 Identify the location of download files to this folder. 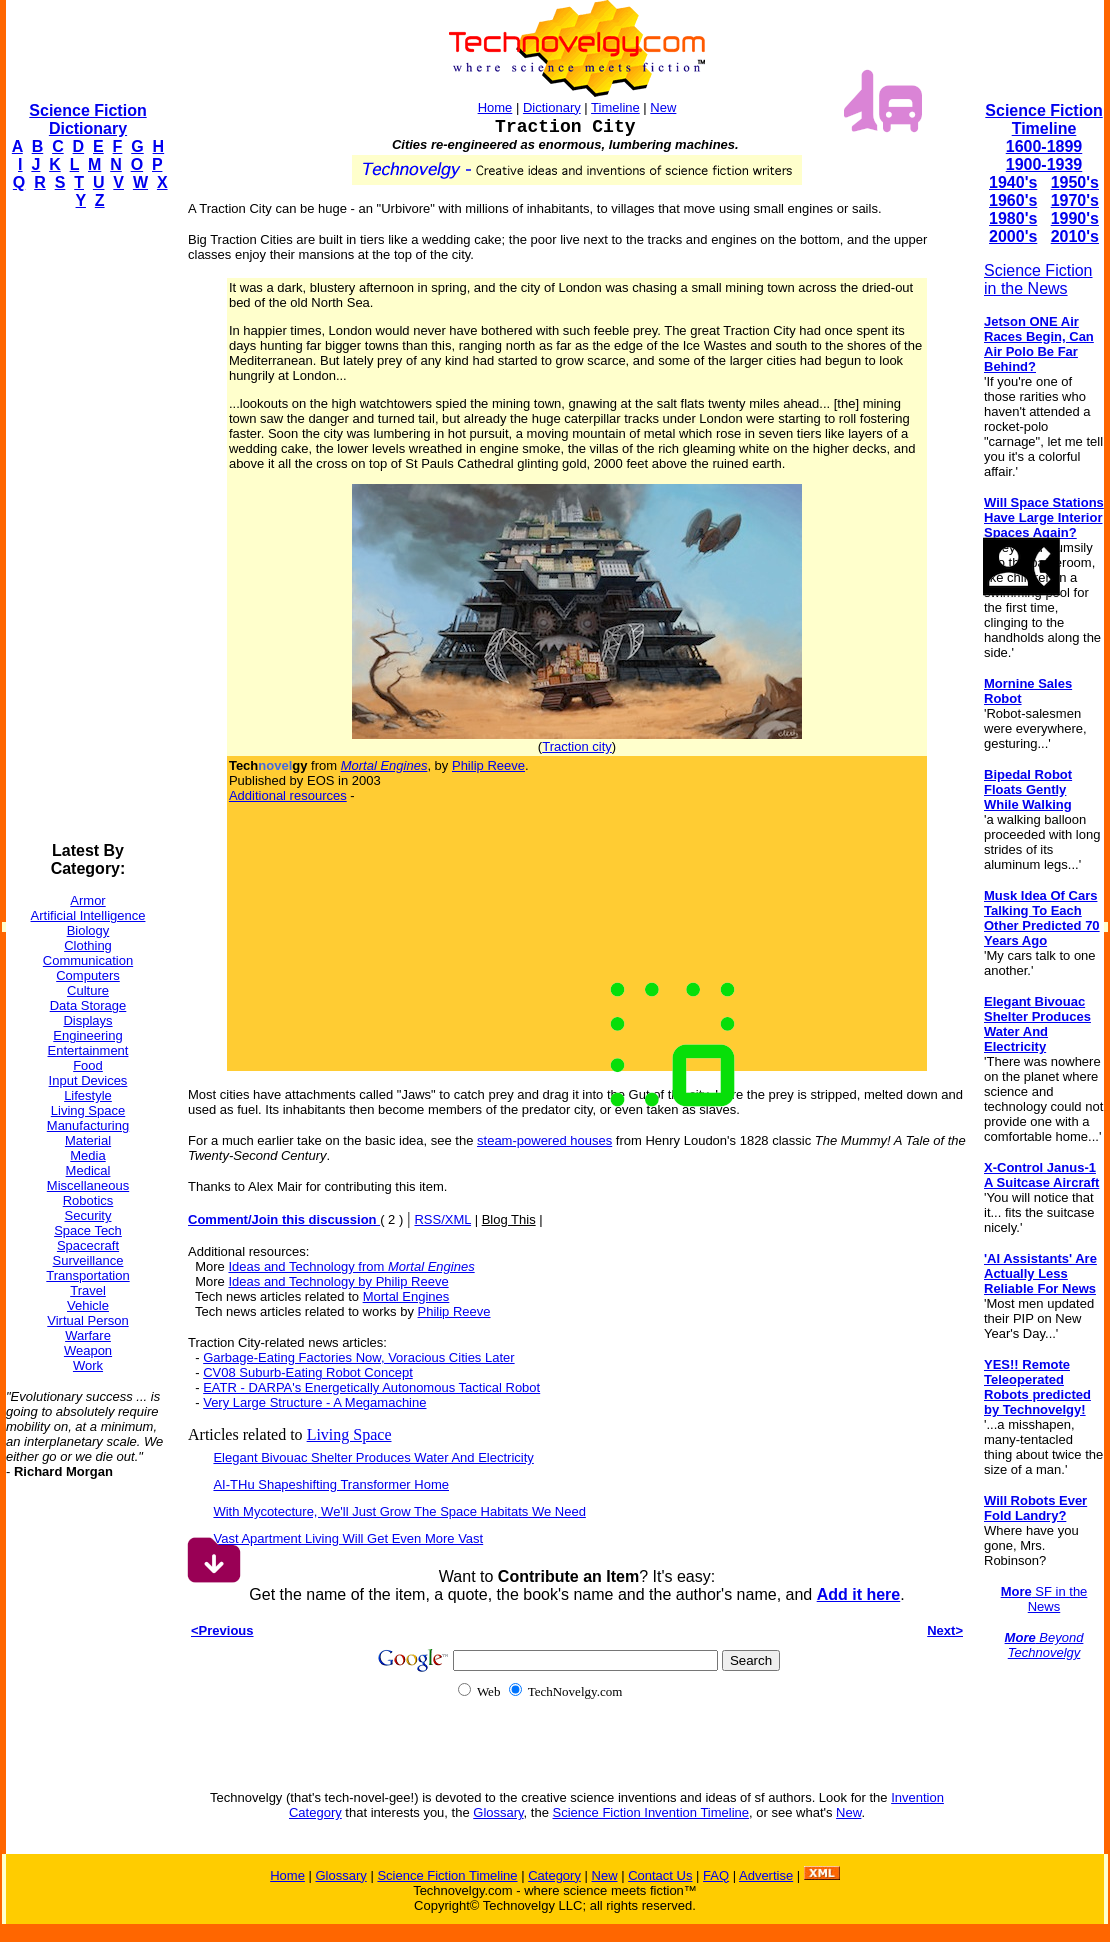
(214, 1560).